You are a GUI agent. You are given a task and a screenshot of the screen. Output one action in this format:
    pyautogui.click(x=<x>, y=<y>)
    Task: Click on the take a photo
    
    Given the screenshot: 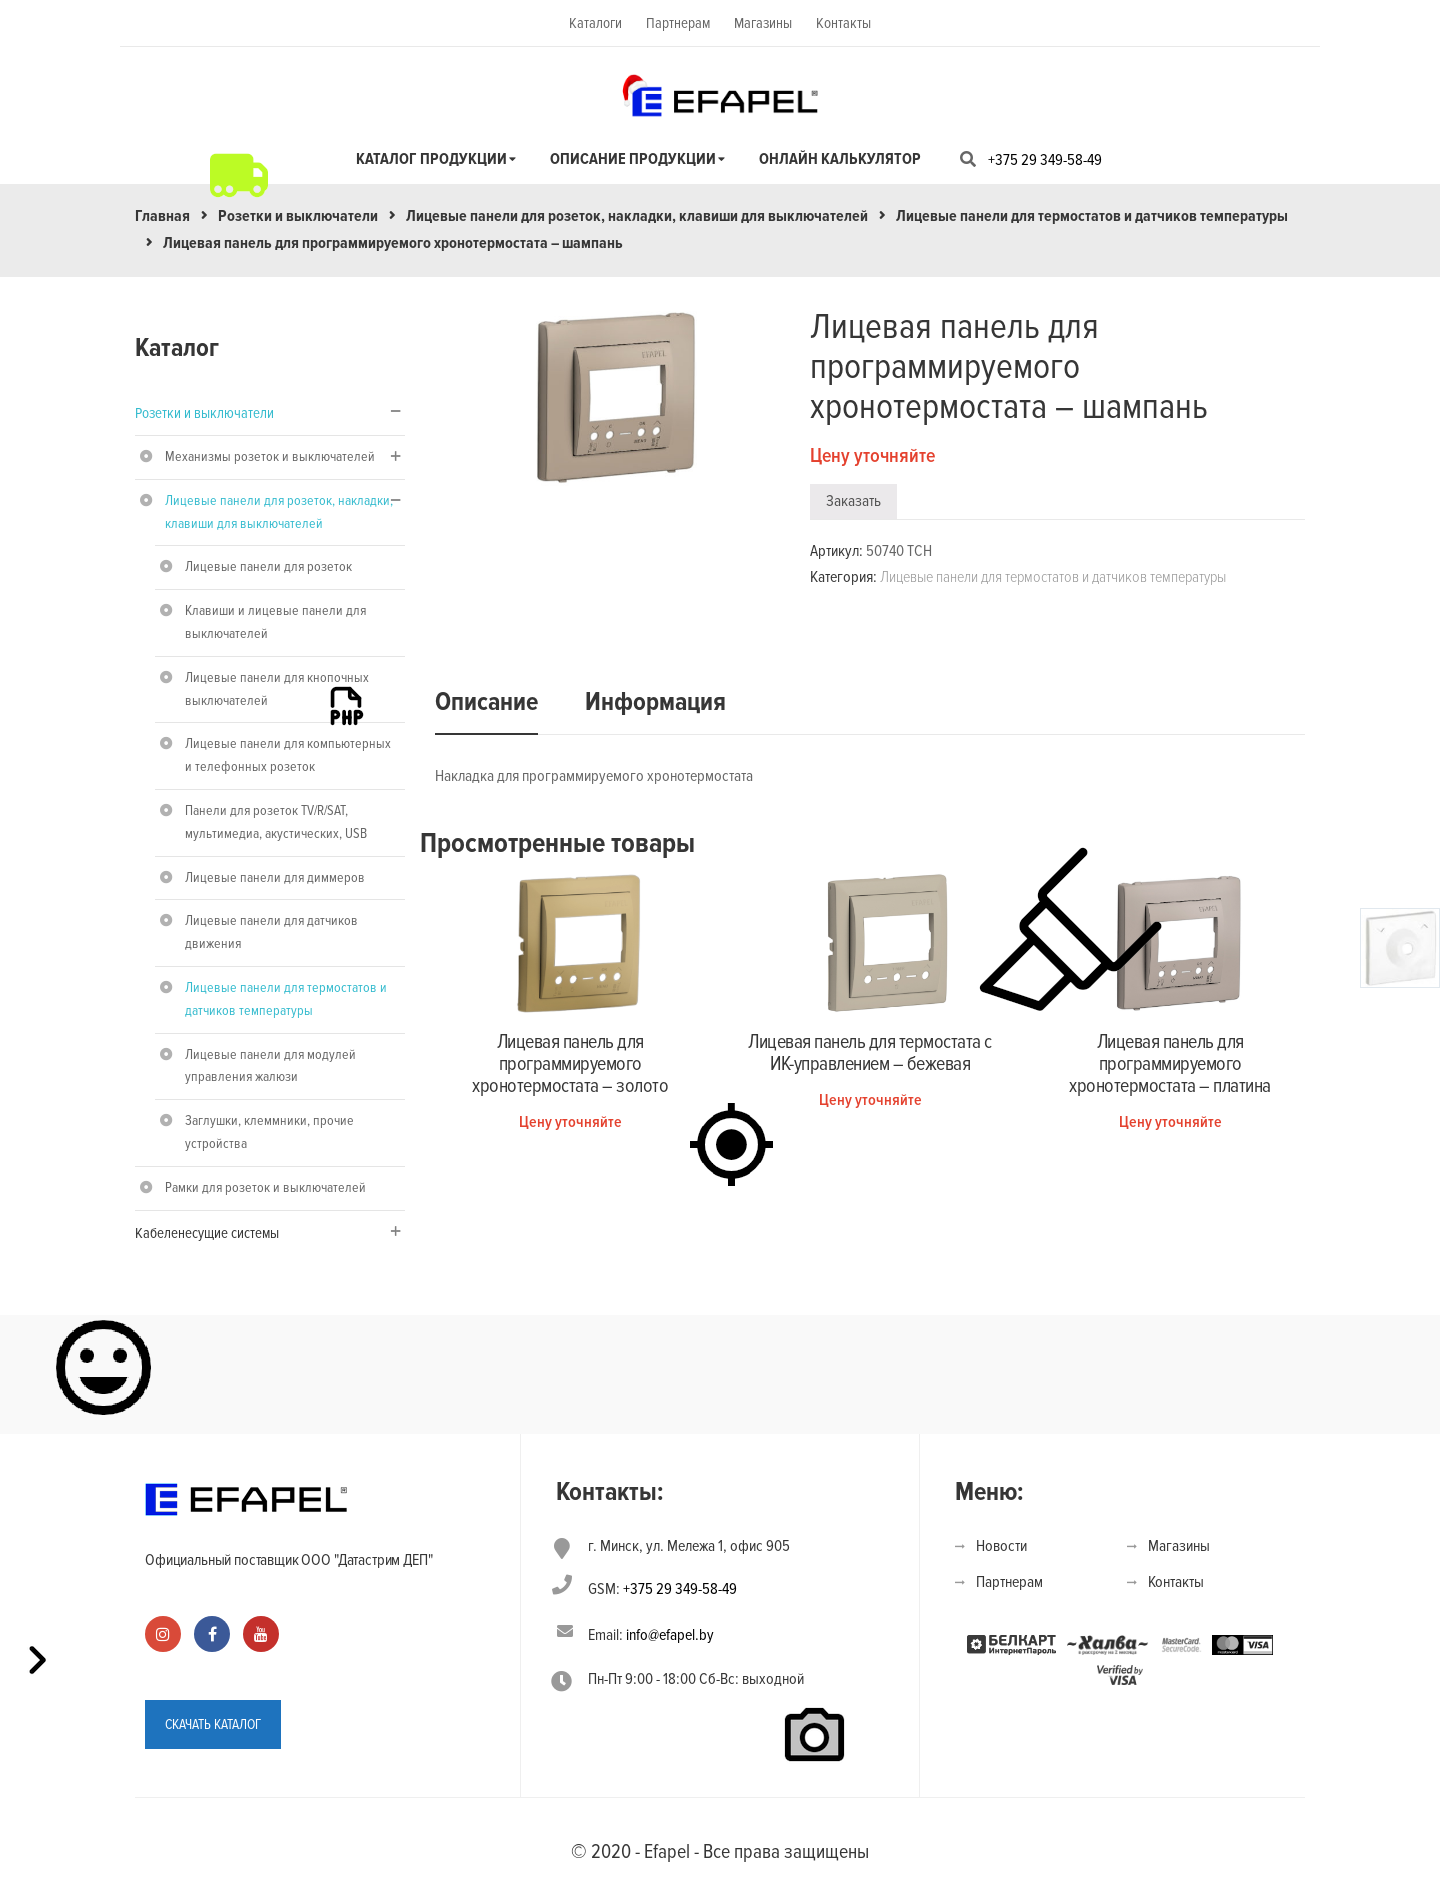 What is the action you would take?
    pyautogui.click(x=814, y=1737)
    